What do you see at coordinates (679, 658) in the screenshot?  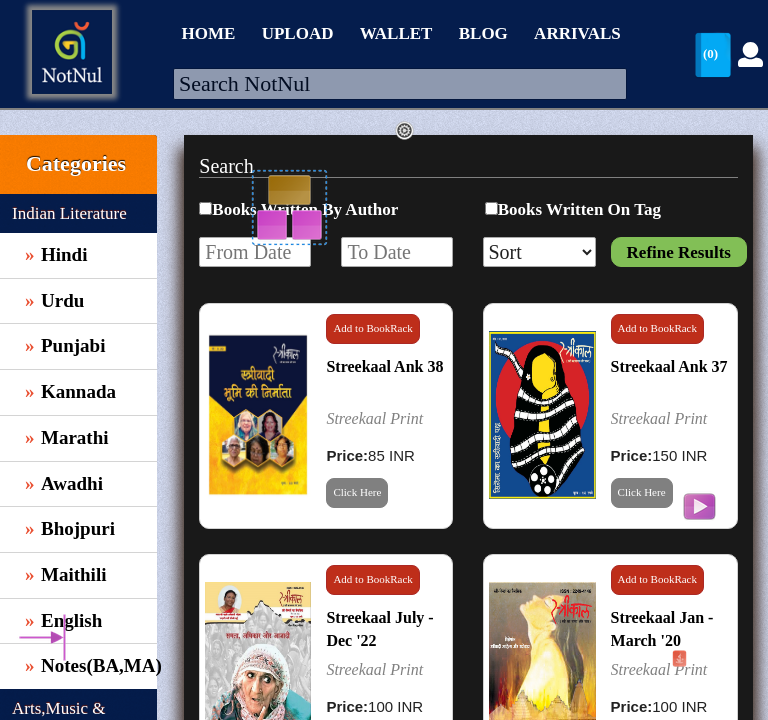 I see `java archive file (.jar)` at bounding box center [679, 658].